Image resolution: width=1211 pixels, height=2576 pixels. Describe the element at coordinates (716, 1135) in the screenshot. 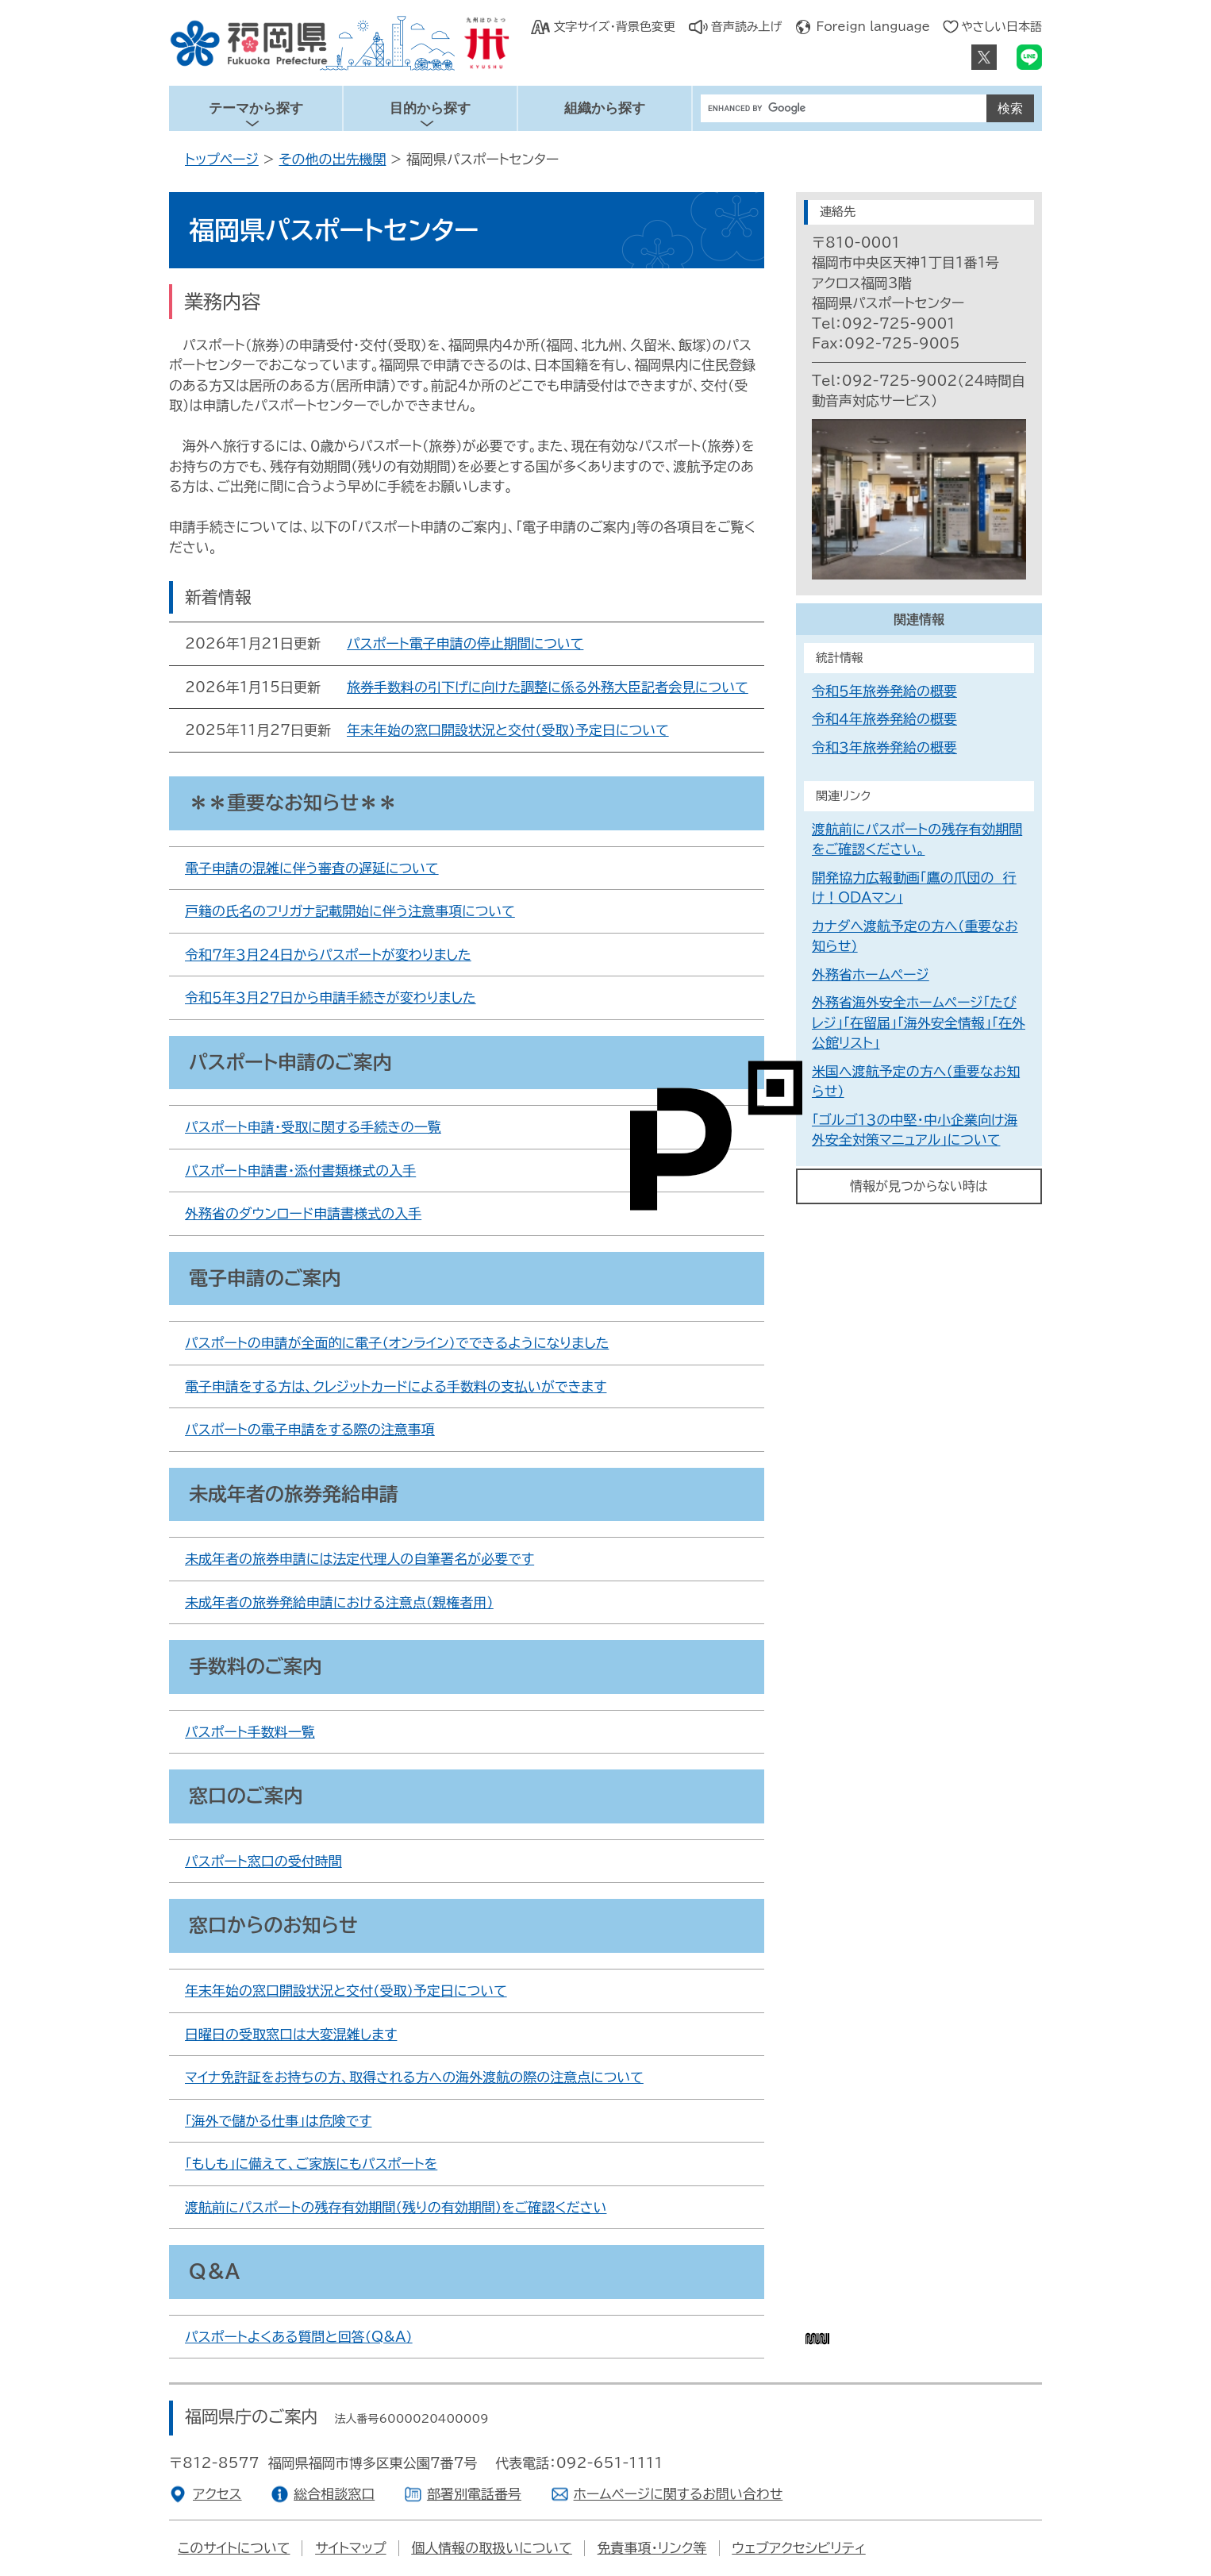

I see `open the PicPay app` at that location.